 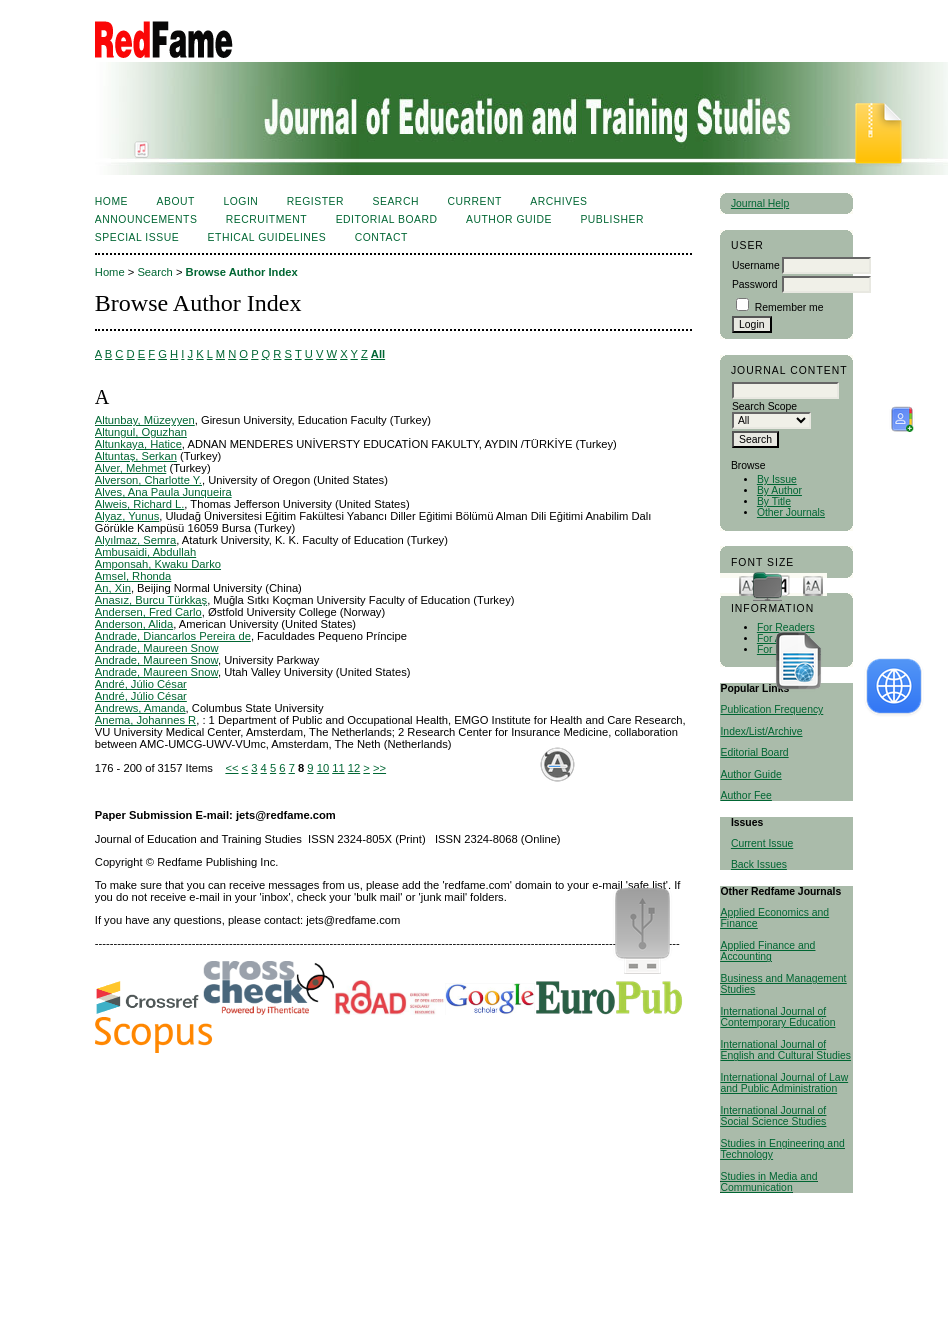 What do you see at coordinates (878, 134) in the screenshot?
I see `a compressed gzip archive file` at bounding box center [878, 134].